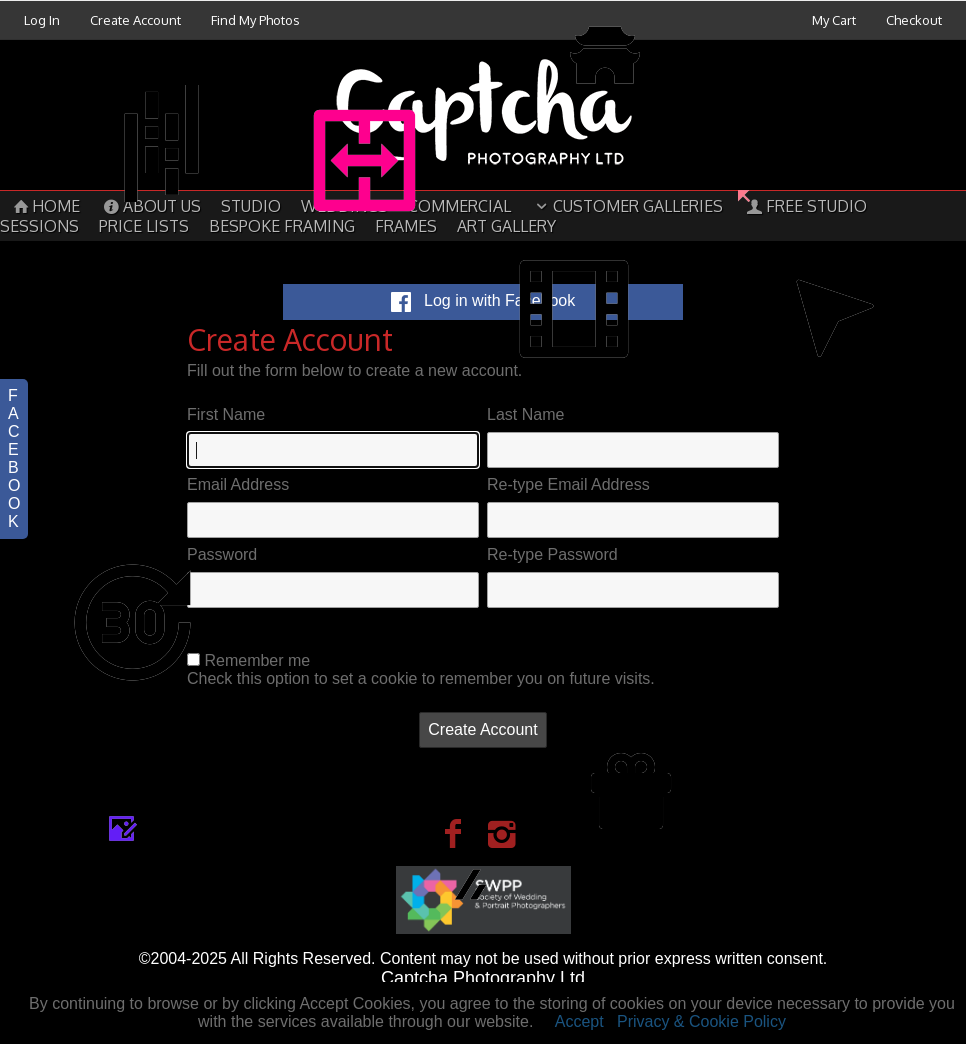 The width and height of the screenshot is (966, 1044). Describe the element at coordinates (574, 309) in the screenshot. I see `access video or film content` at that location.